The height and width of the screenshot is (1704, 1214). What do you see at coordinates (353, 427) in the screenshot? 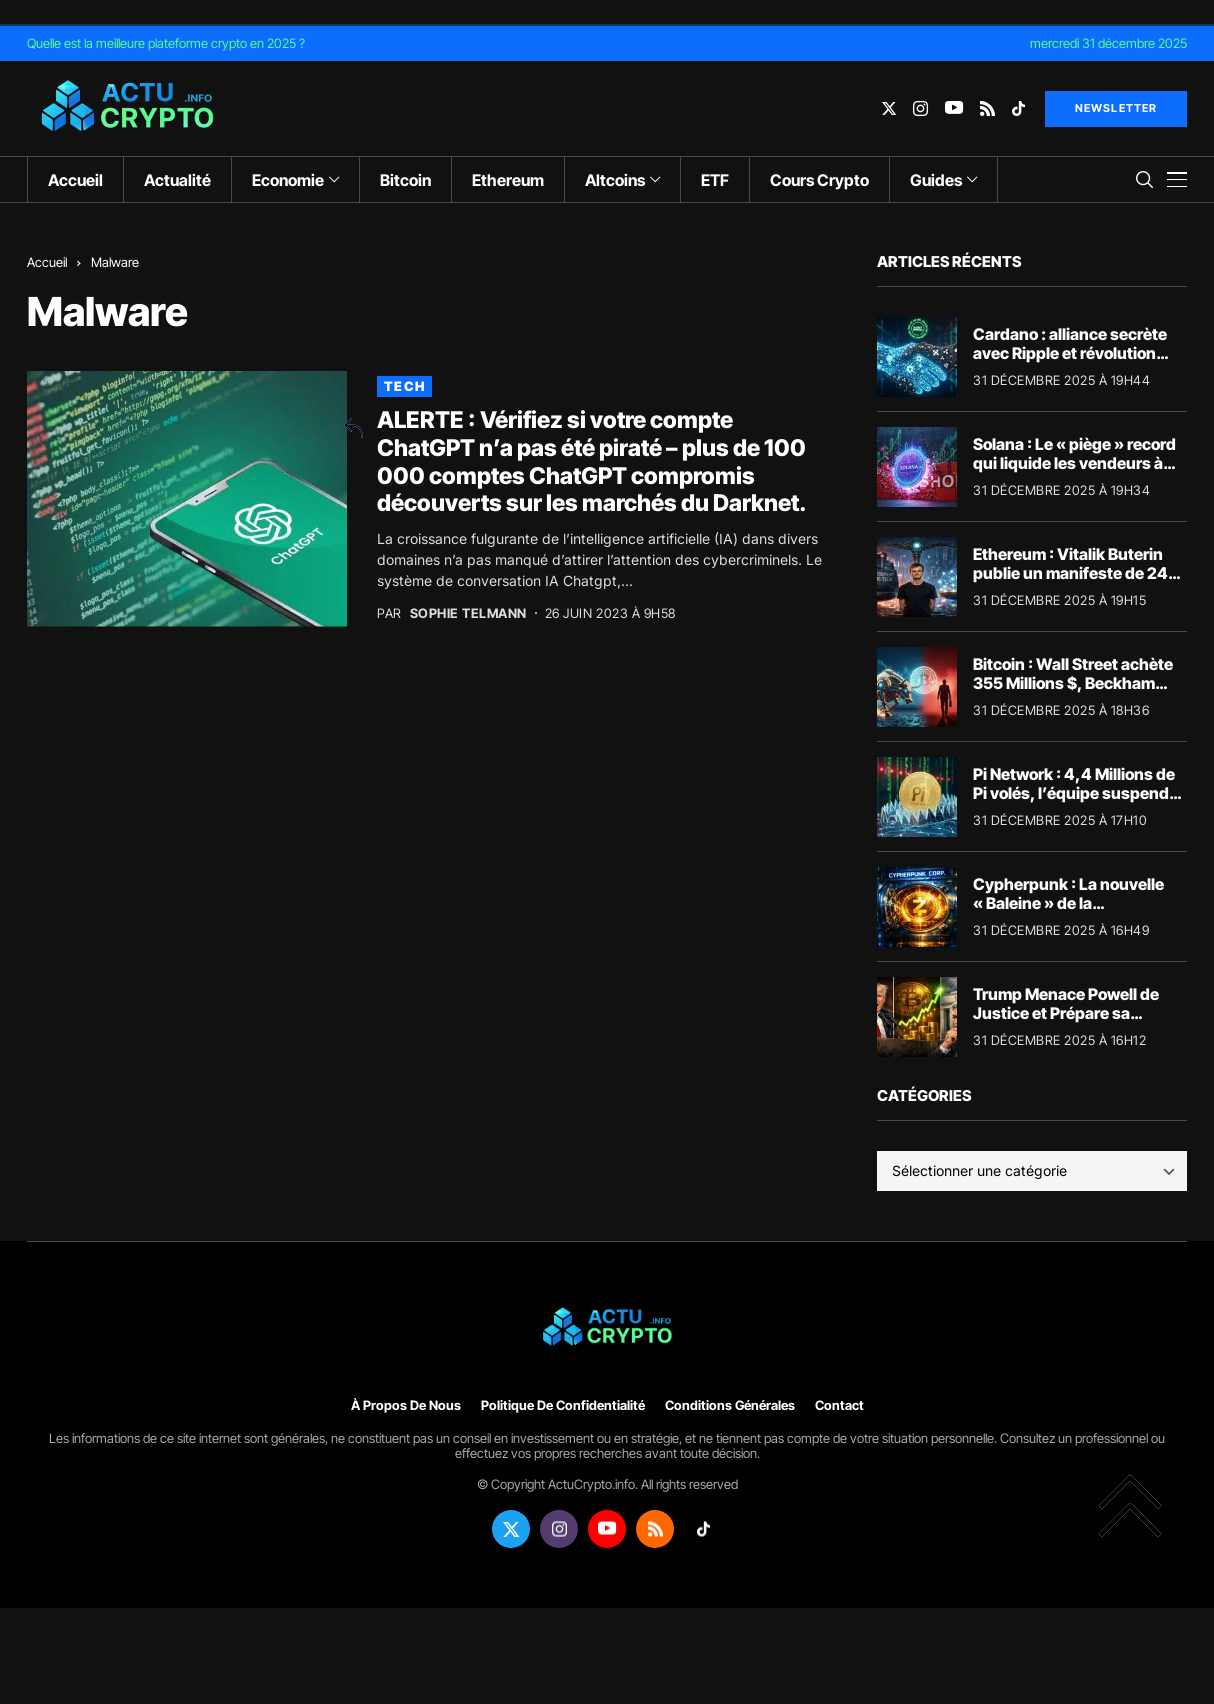
I see `reply to a message or comment` at bounding box center [353, 427].